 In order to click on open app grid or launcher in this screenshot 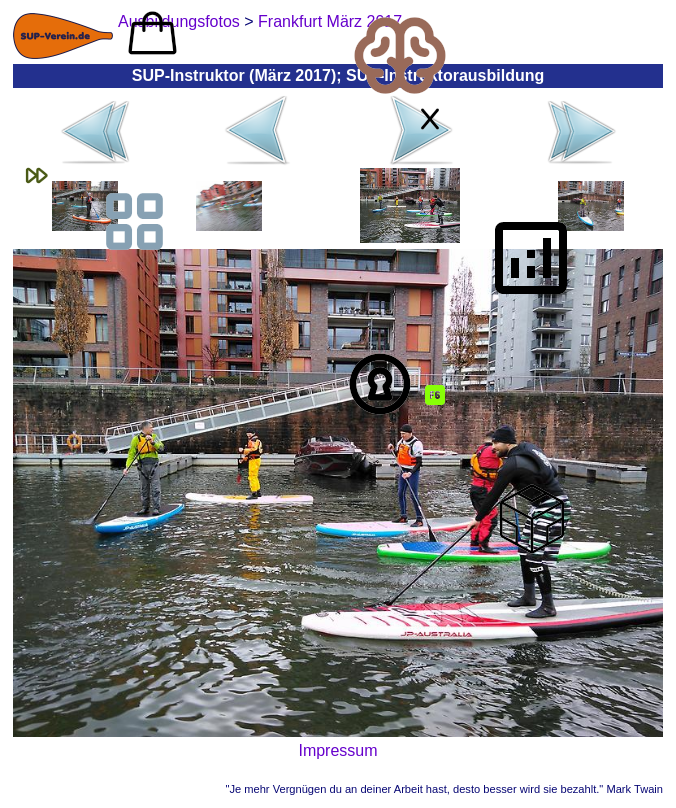, I will do `click(134, 221)`.